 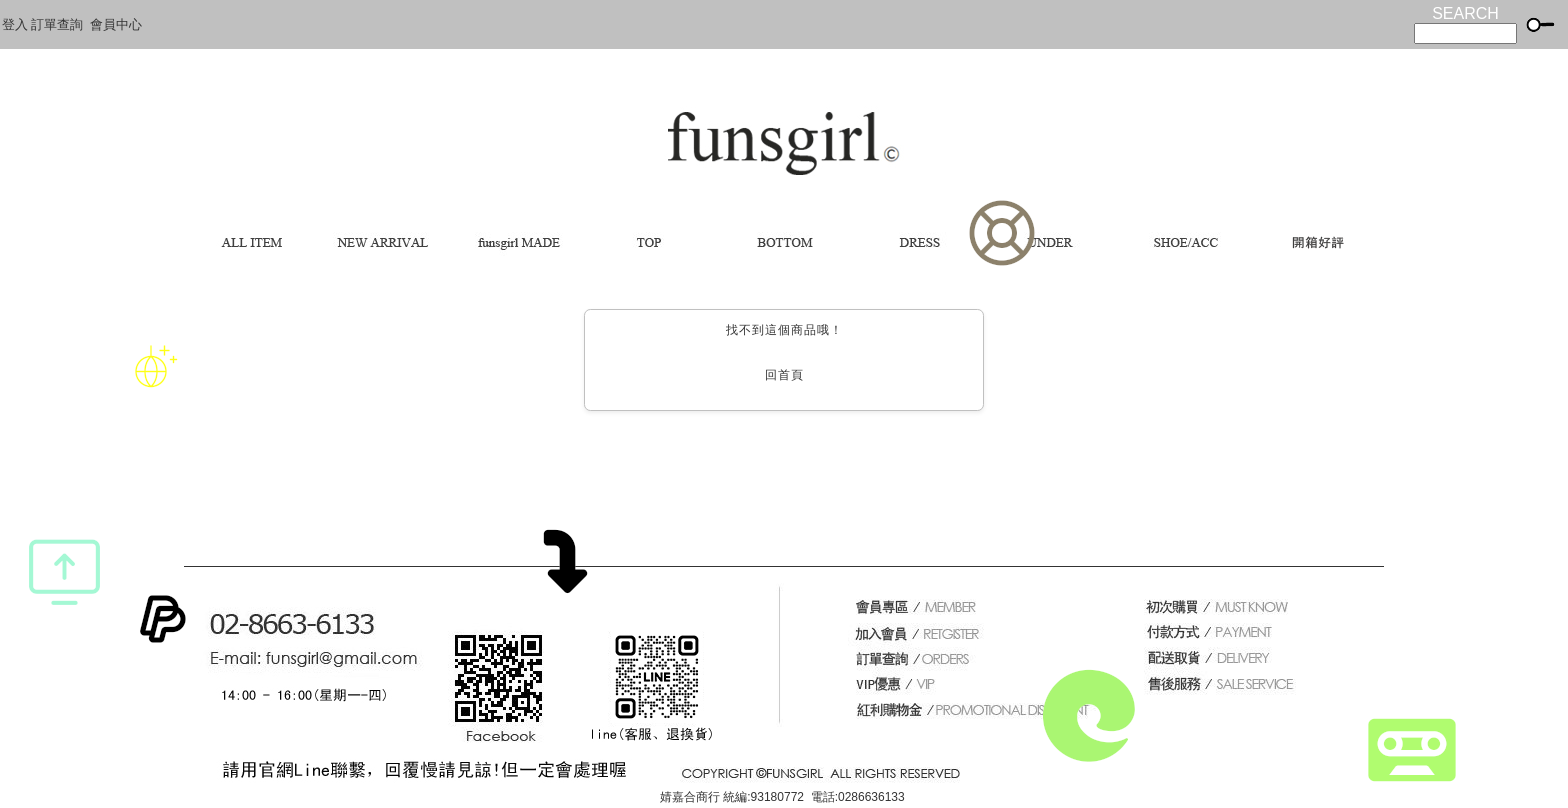 I want to click on open Microsoft Edge browser, so click(x=1089, y=716).